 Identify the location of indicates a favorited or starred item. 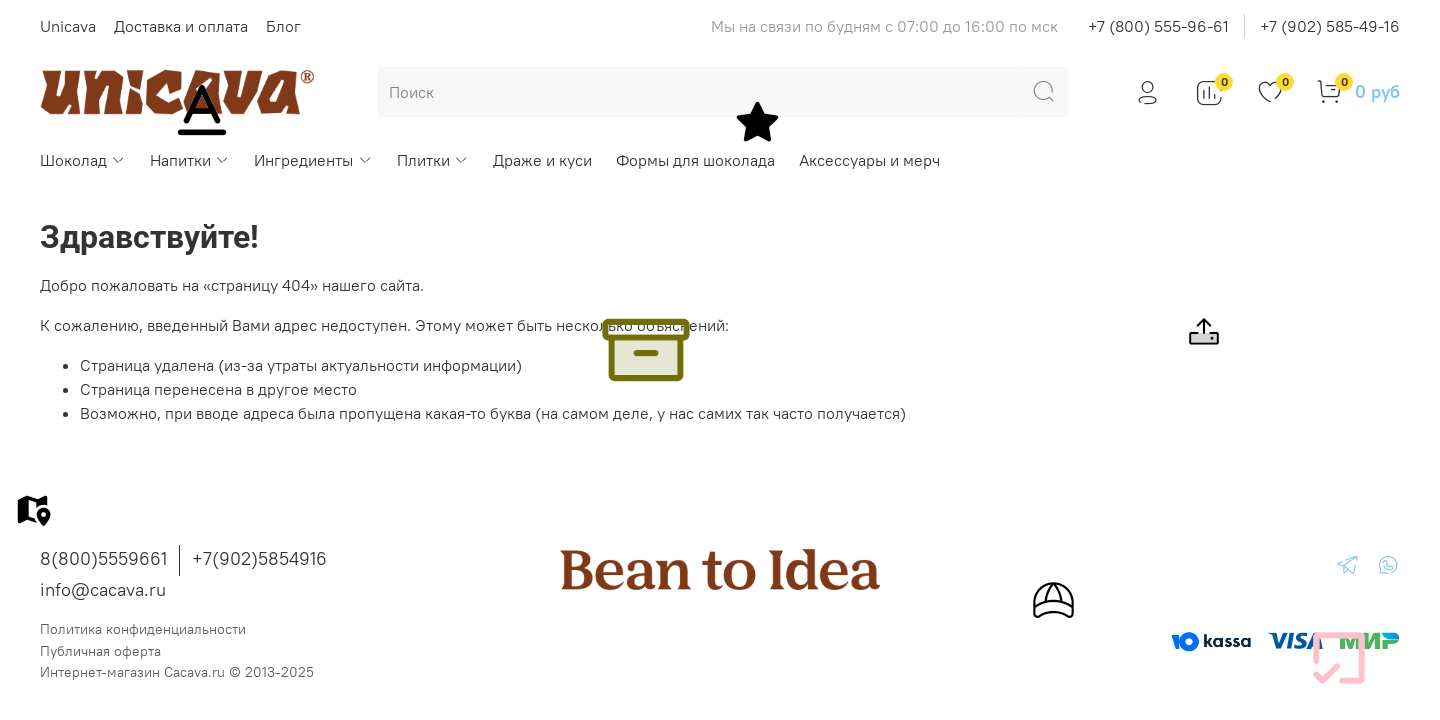
(757, 123).